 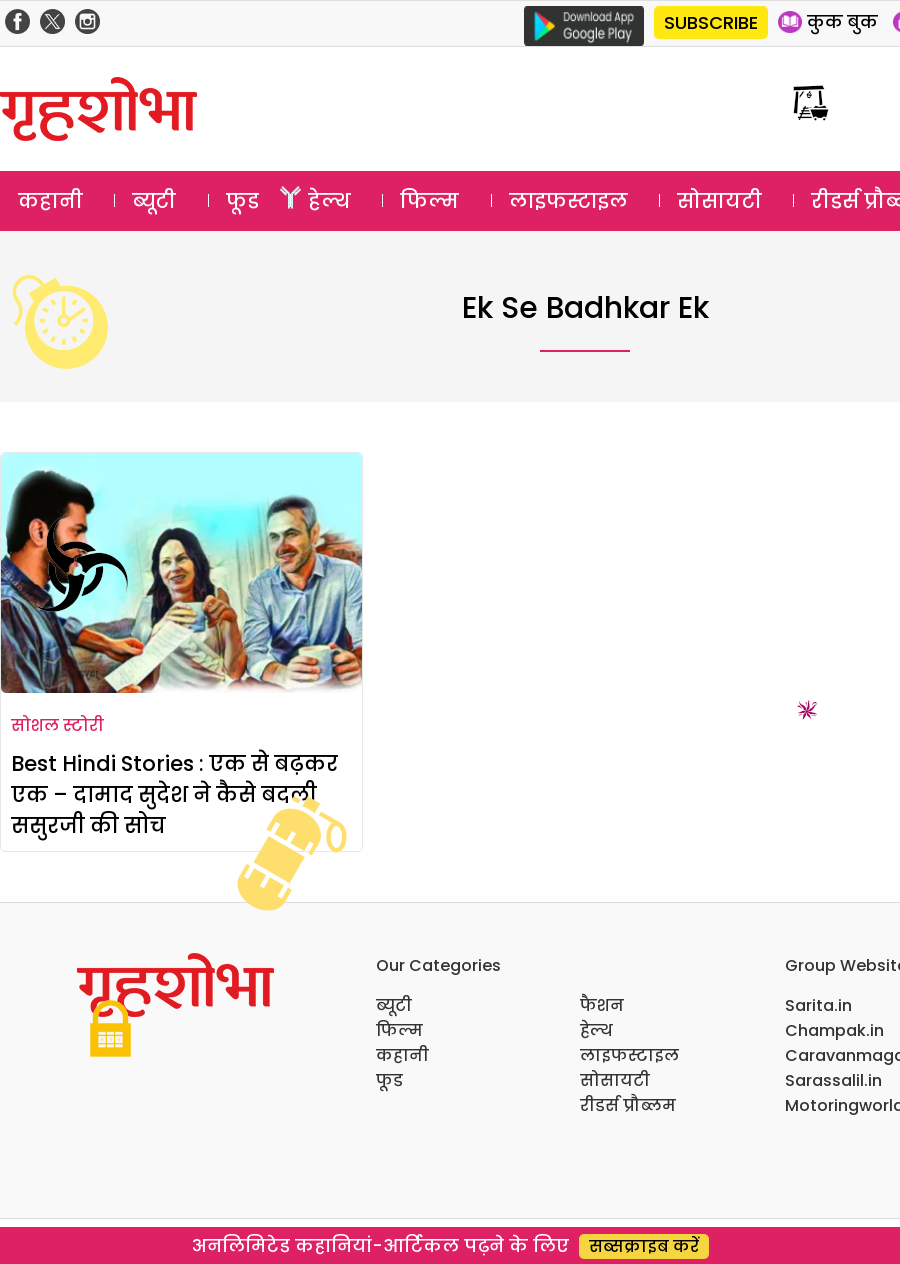 I want to click on view immune system or antibody information, so click(x=290, y=197).